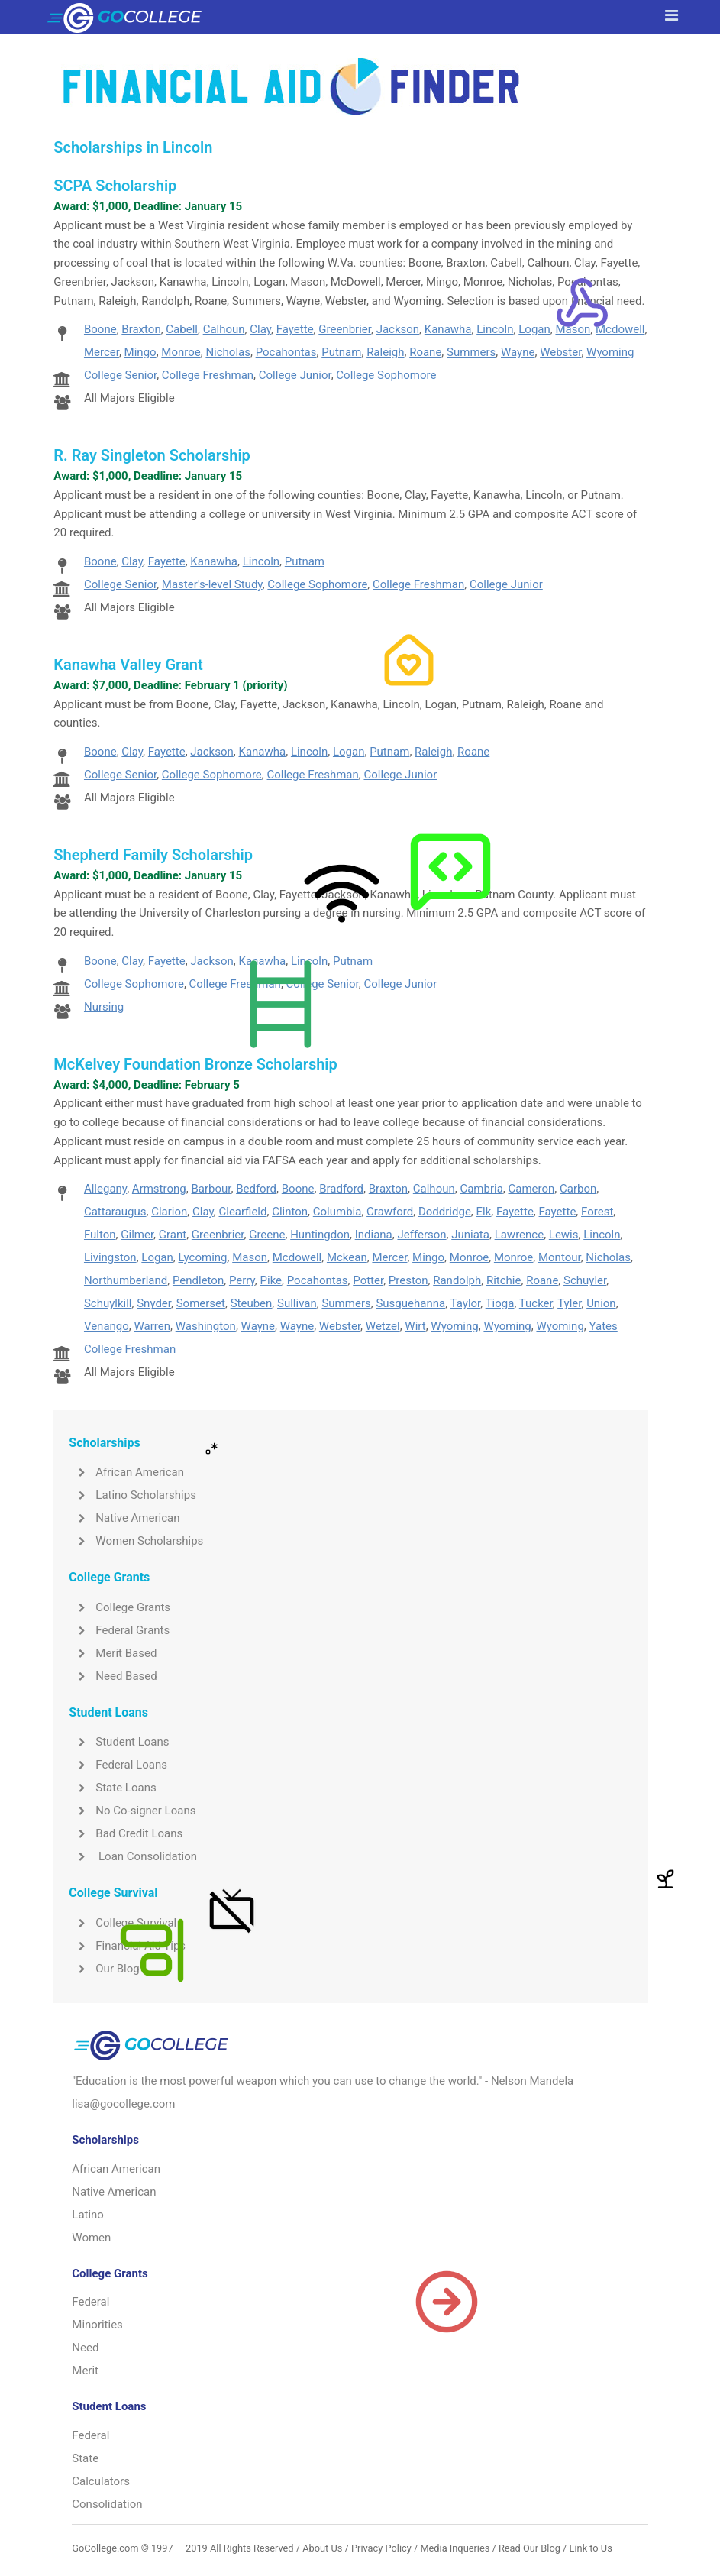  Describe the element at coordinates (152, 1950) in the screenshot. I see `align items to the bottom edge` at that location.